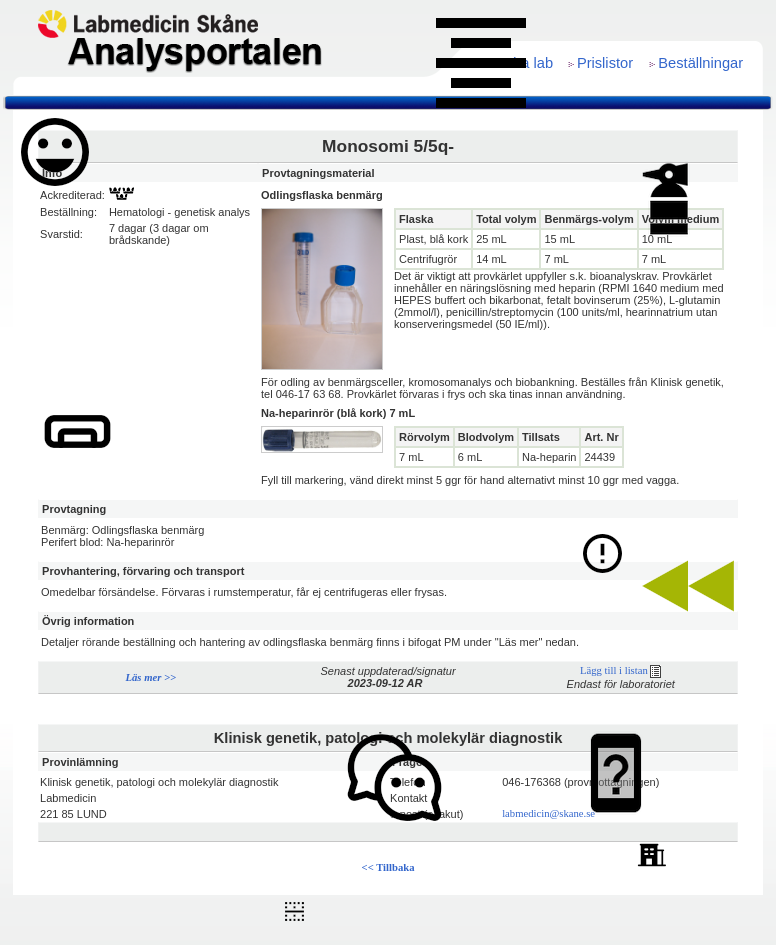  I want to click on view office or workplace location, so click(651, 855).